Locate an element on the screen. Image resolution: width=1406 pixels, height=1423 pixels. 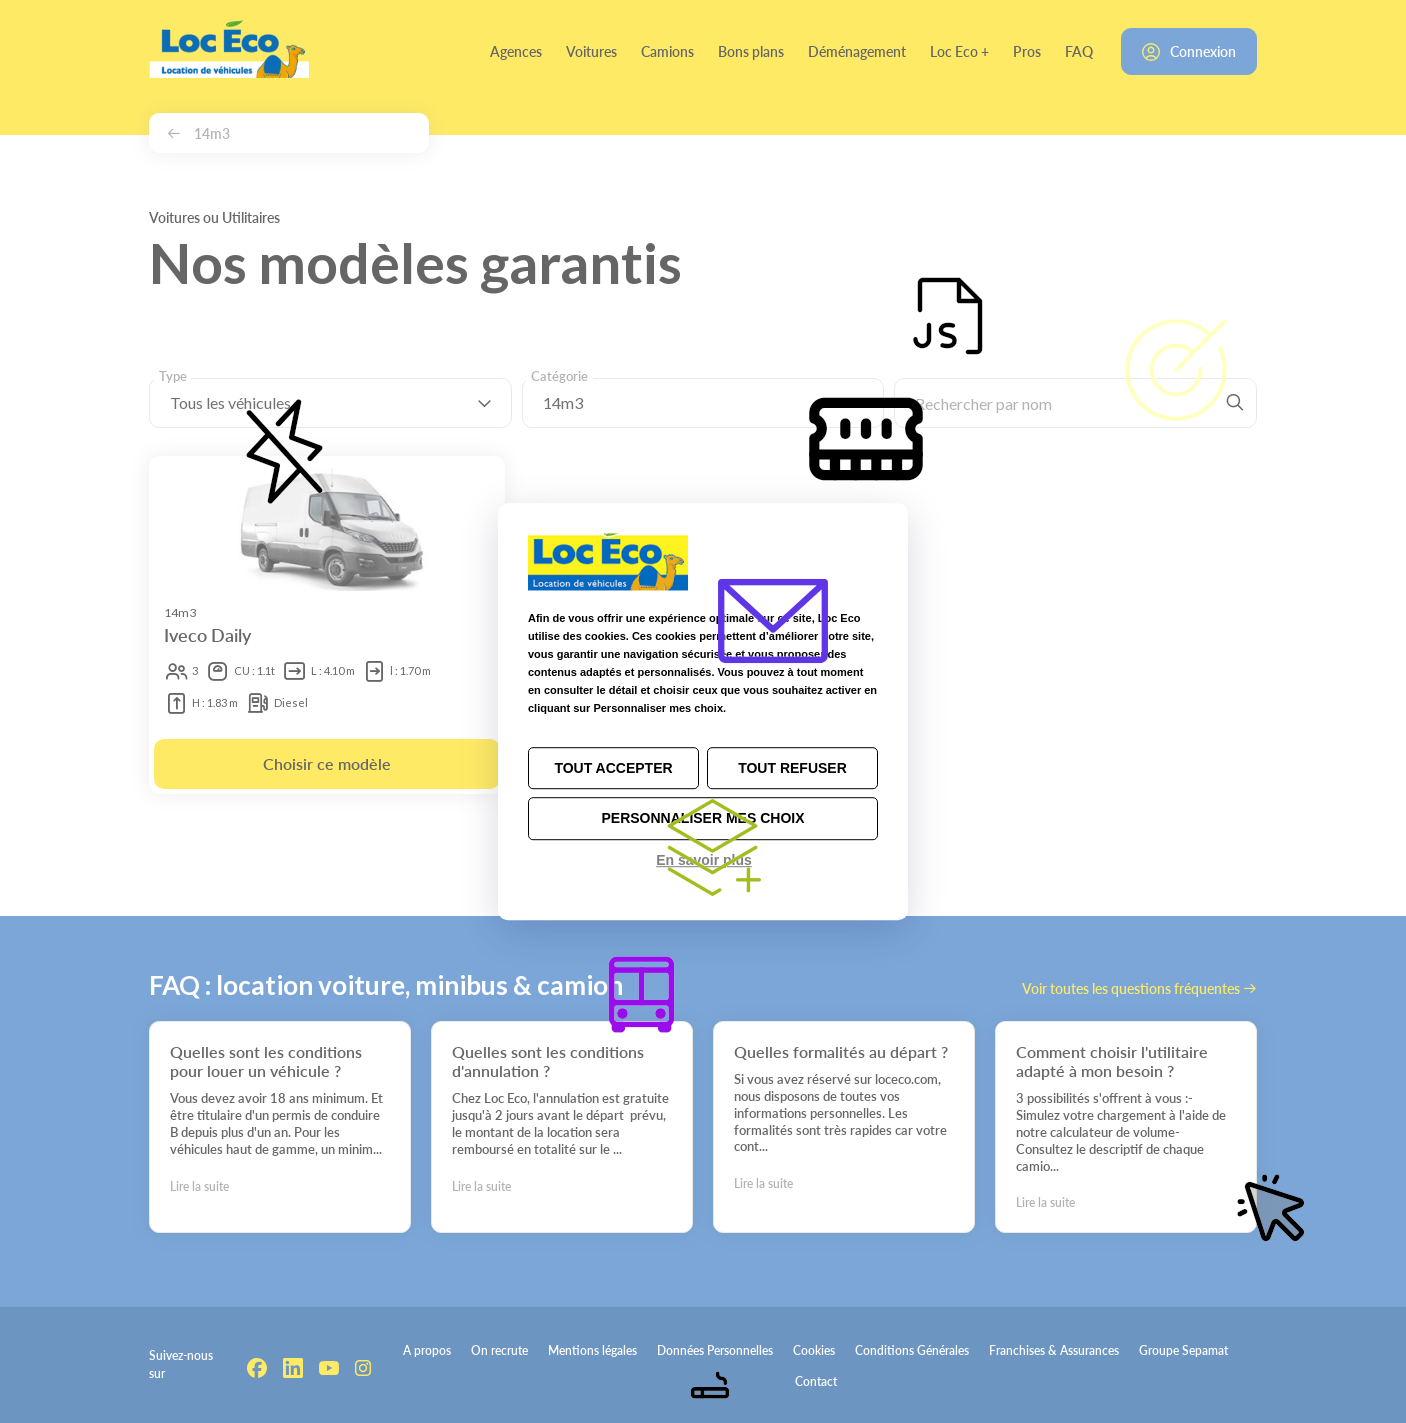
add a new layer to the stack is located at coordinates (712, 847).